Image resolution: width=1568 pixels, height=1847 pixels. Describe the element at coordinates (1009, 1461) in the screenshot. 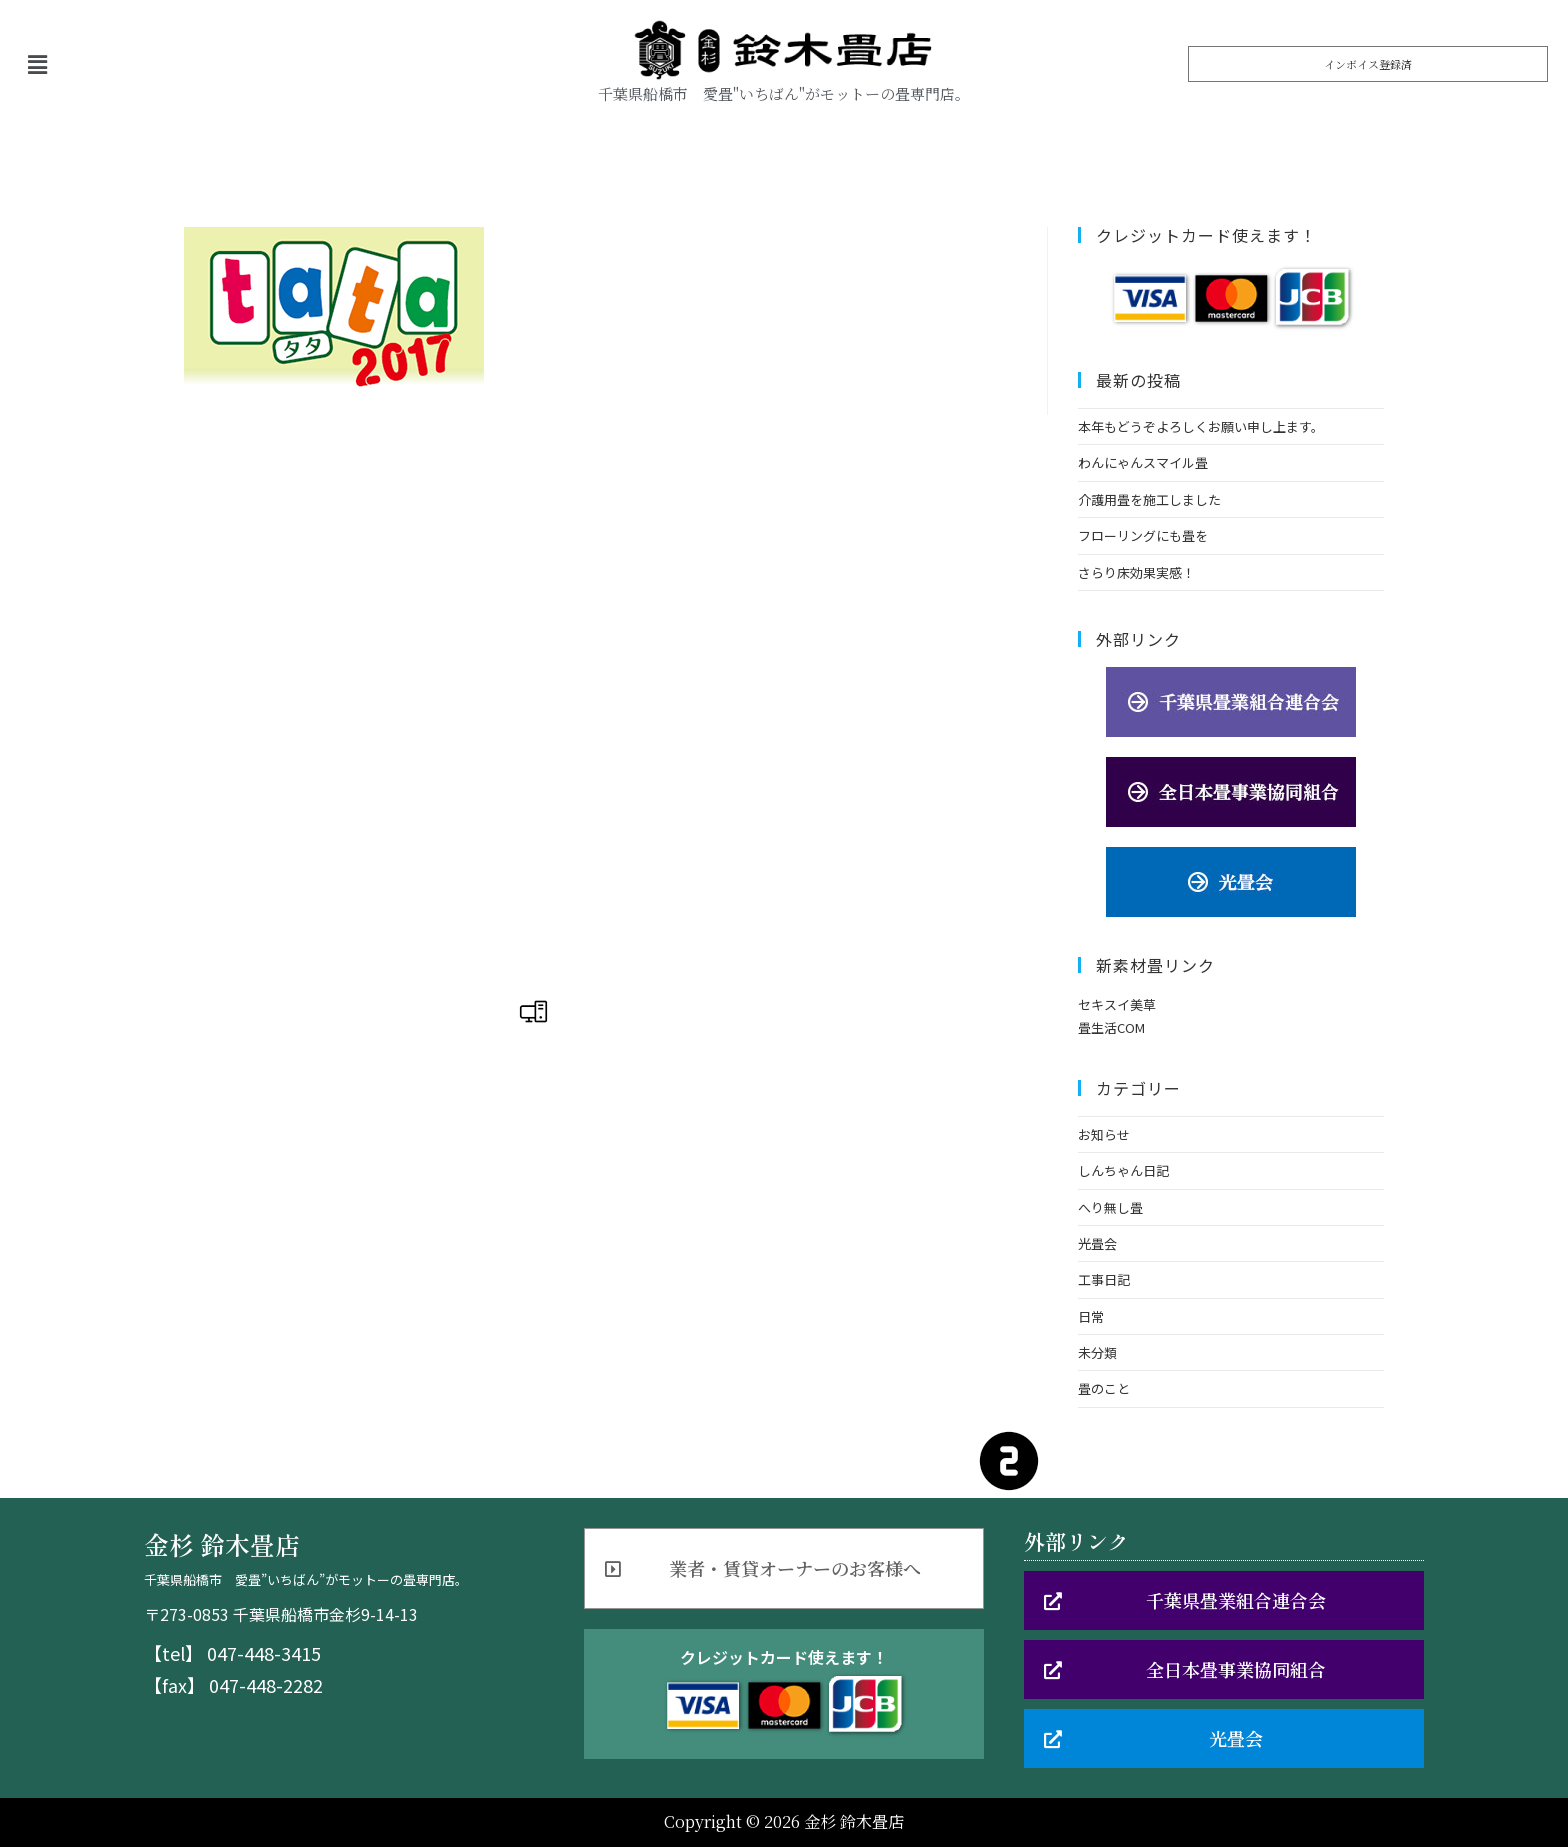

I see `indicates step 2 in a multi-step process` at that location.